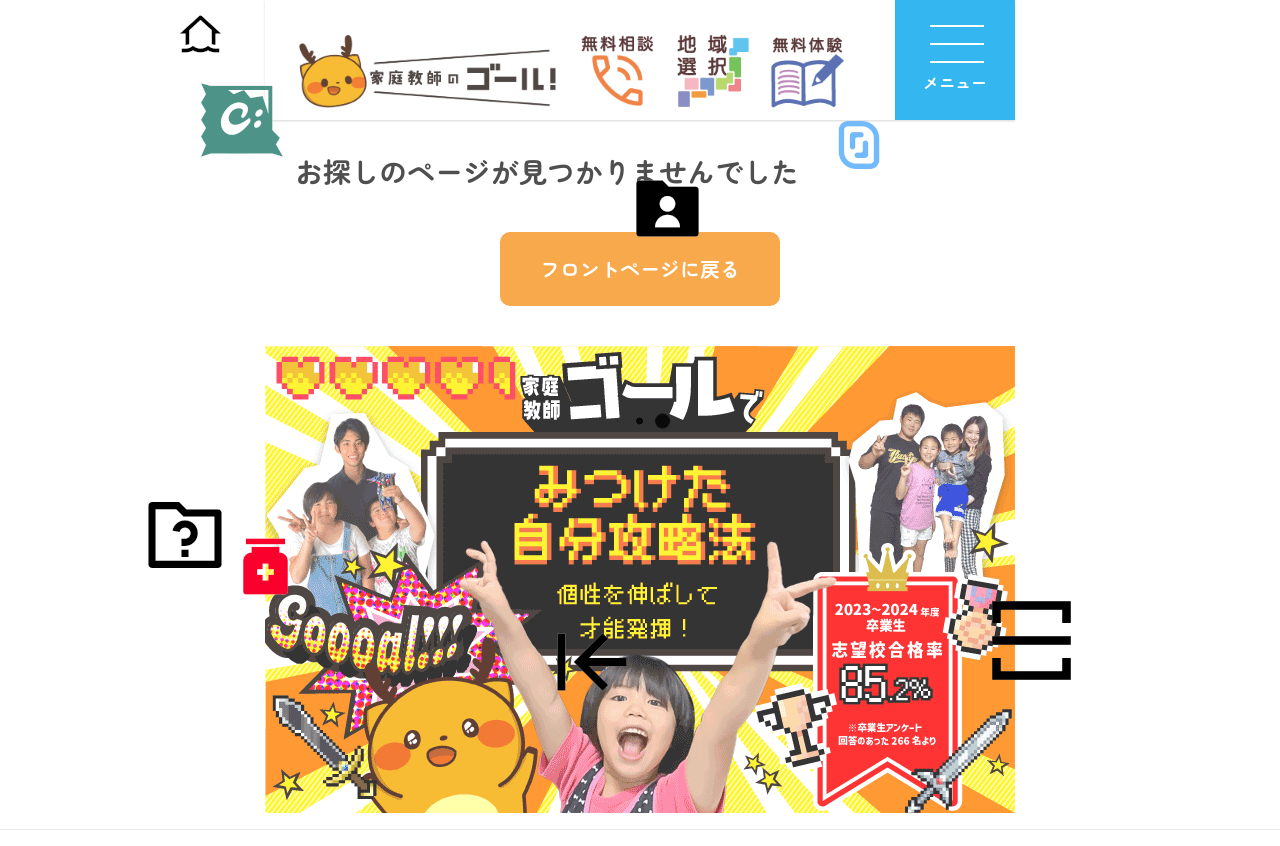 This screenshot has height=846, width=1280. Describe the element at coordinates (590, 662) in the screenshot. I see `collapse panel to the left` at that location.